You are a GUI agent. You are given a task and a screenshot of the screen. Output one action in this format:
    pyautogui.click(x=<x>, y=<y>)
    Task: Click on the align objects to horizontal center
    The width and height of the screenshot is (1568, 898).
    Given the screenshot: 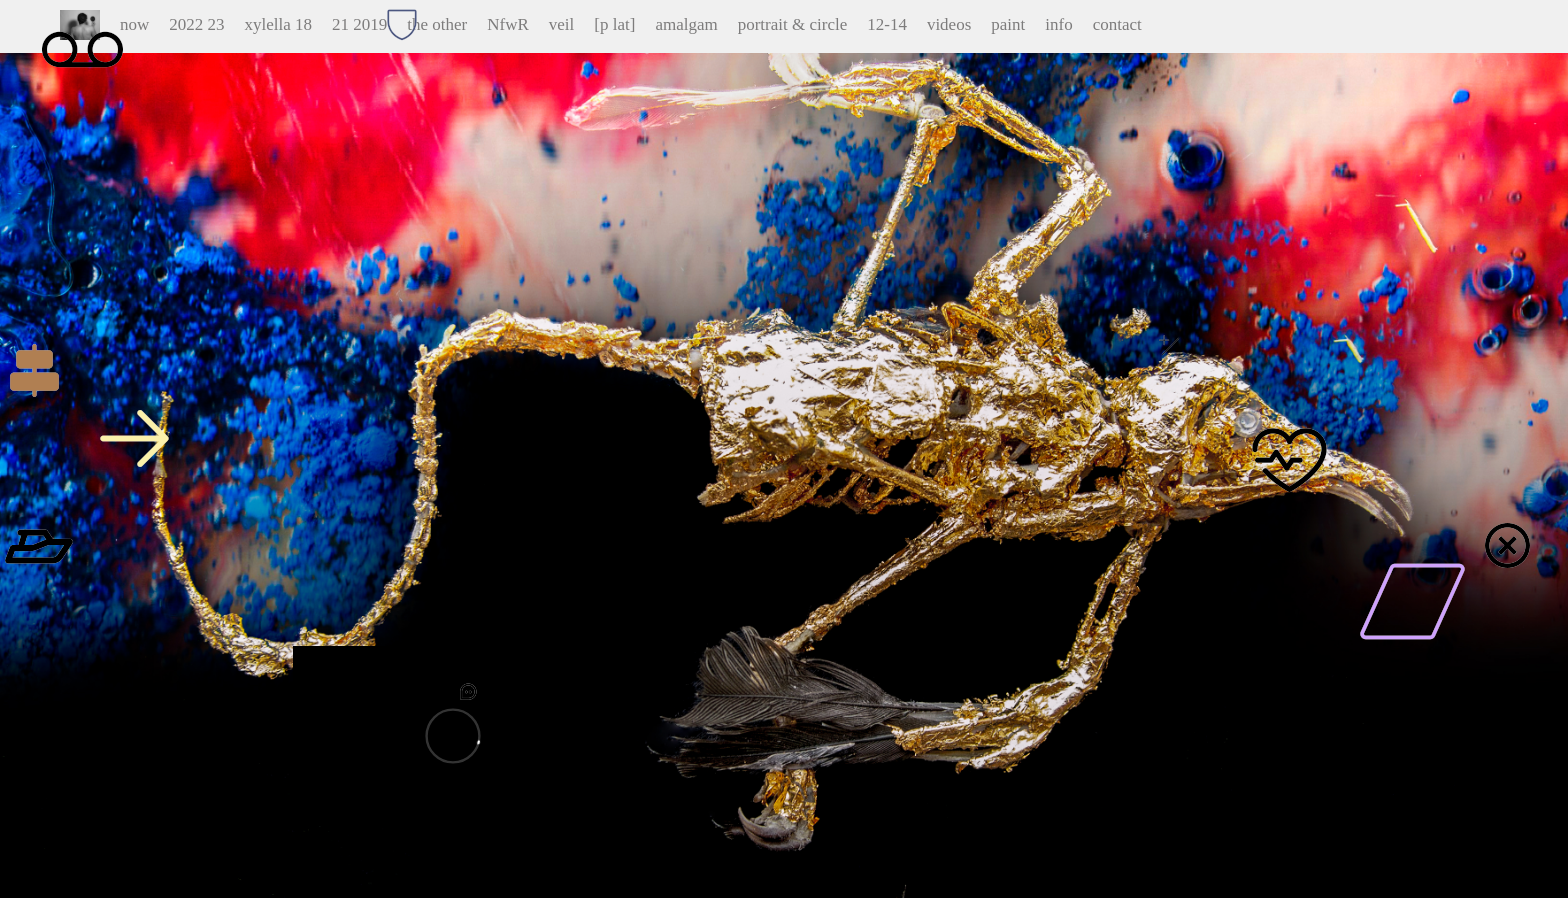 What is the action you would take?
    pyautogui.click(x=34, y=370)
    